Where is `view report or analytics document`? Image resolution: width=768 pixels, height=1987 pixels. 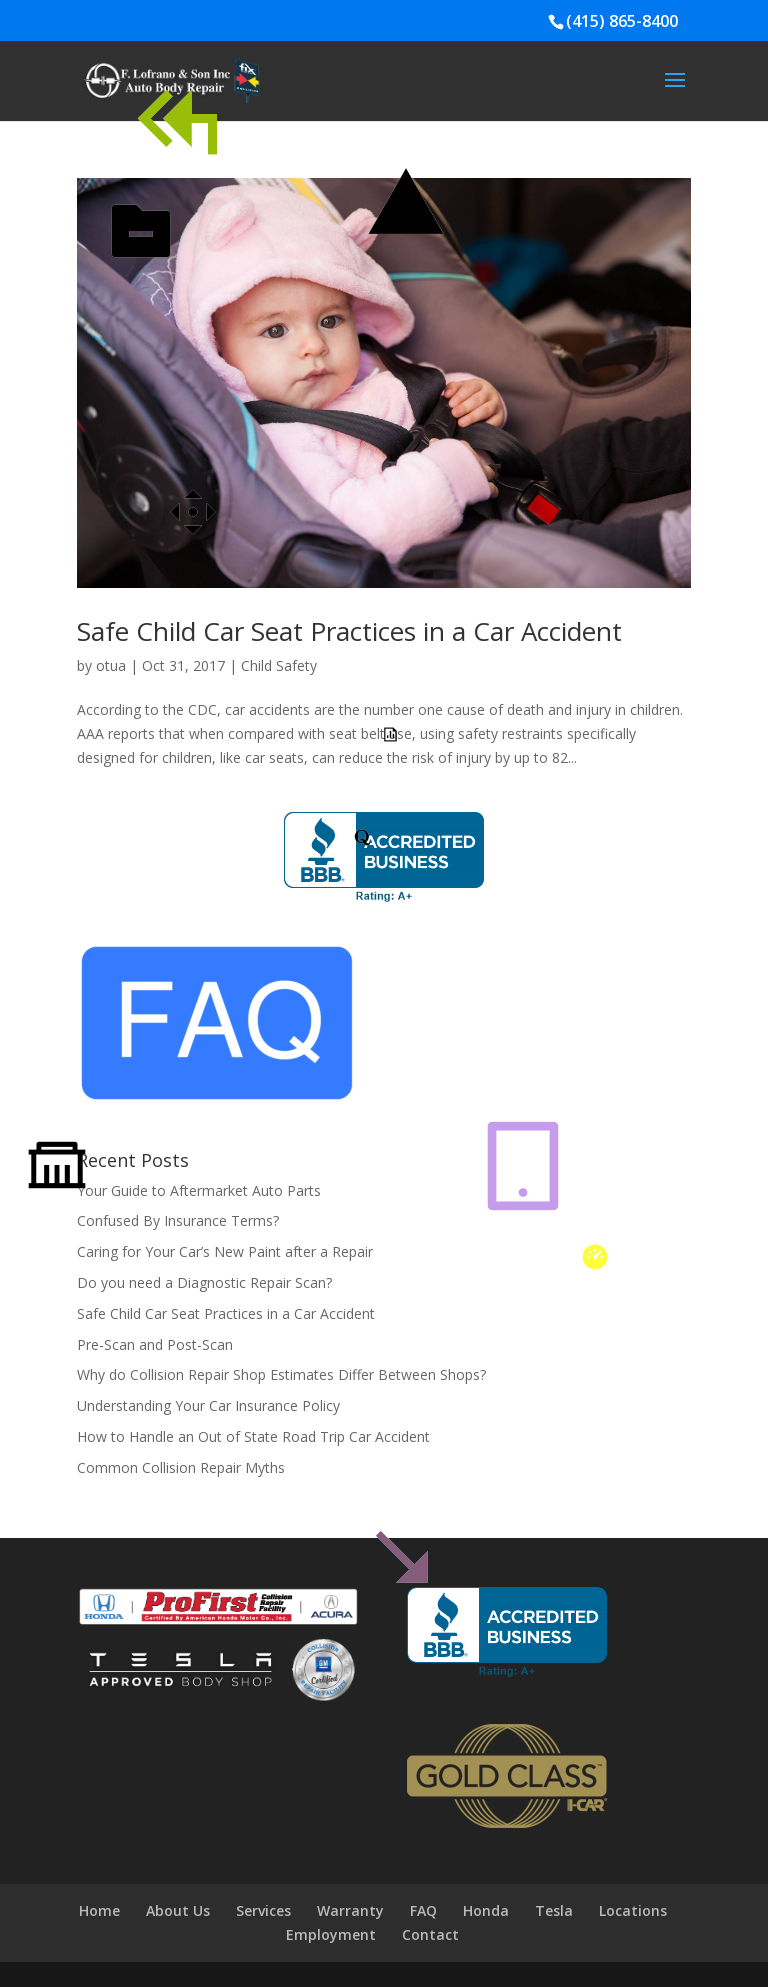
view report or analytics document is located at coordinates (390, 734).